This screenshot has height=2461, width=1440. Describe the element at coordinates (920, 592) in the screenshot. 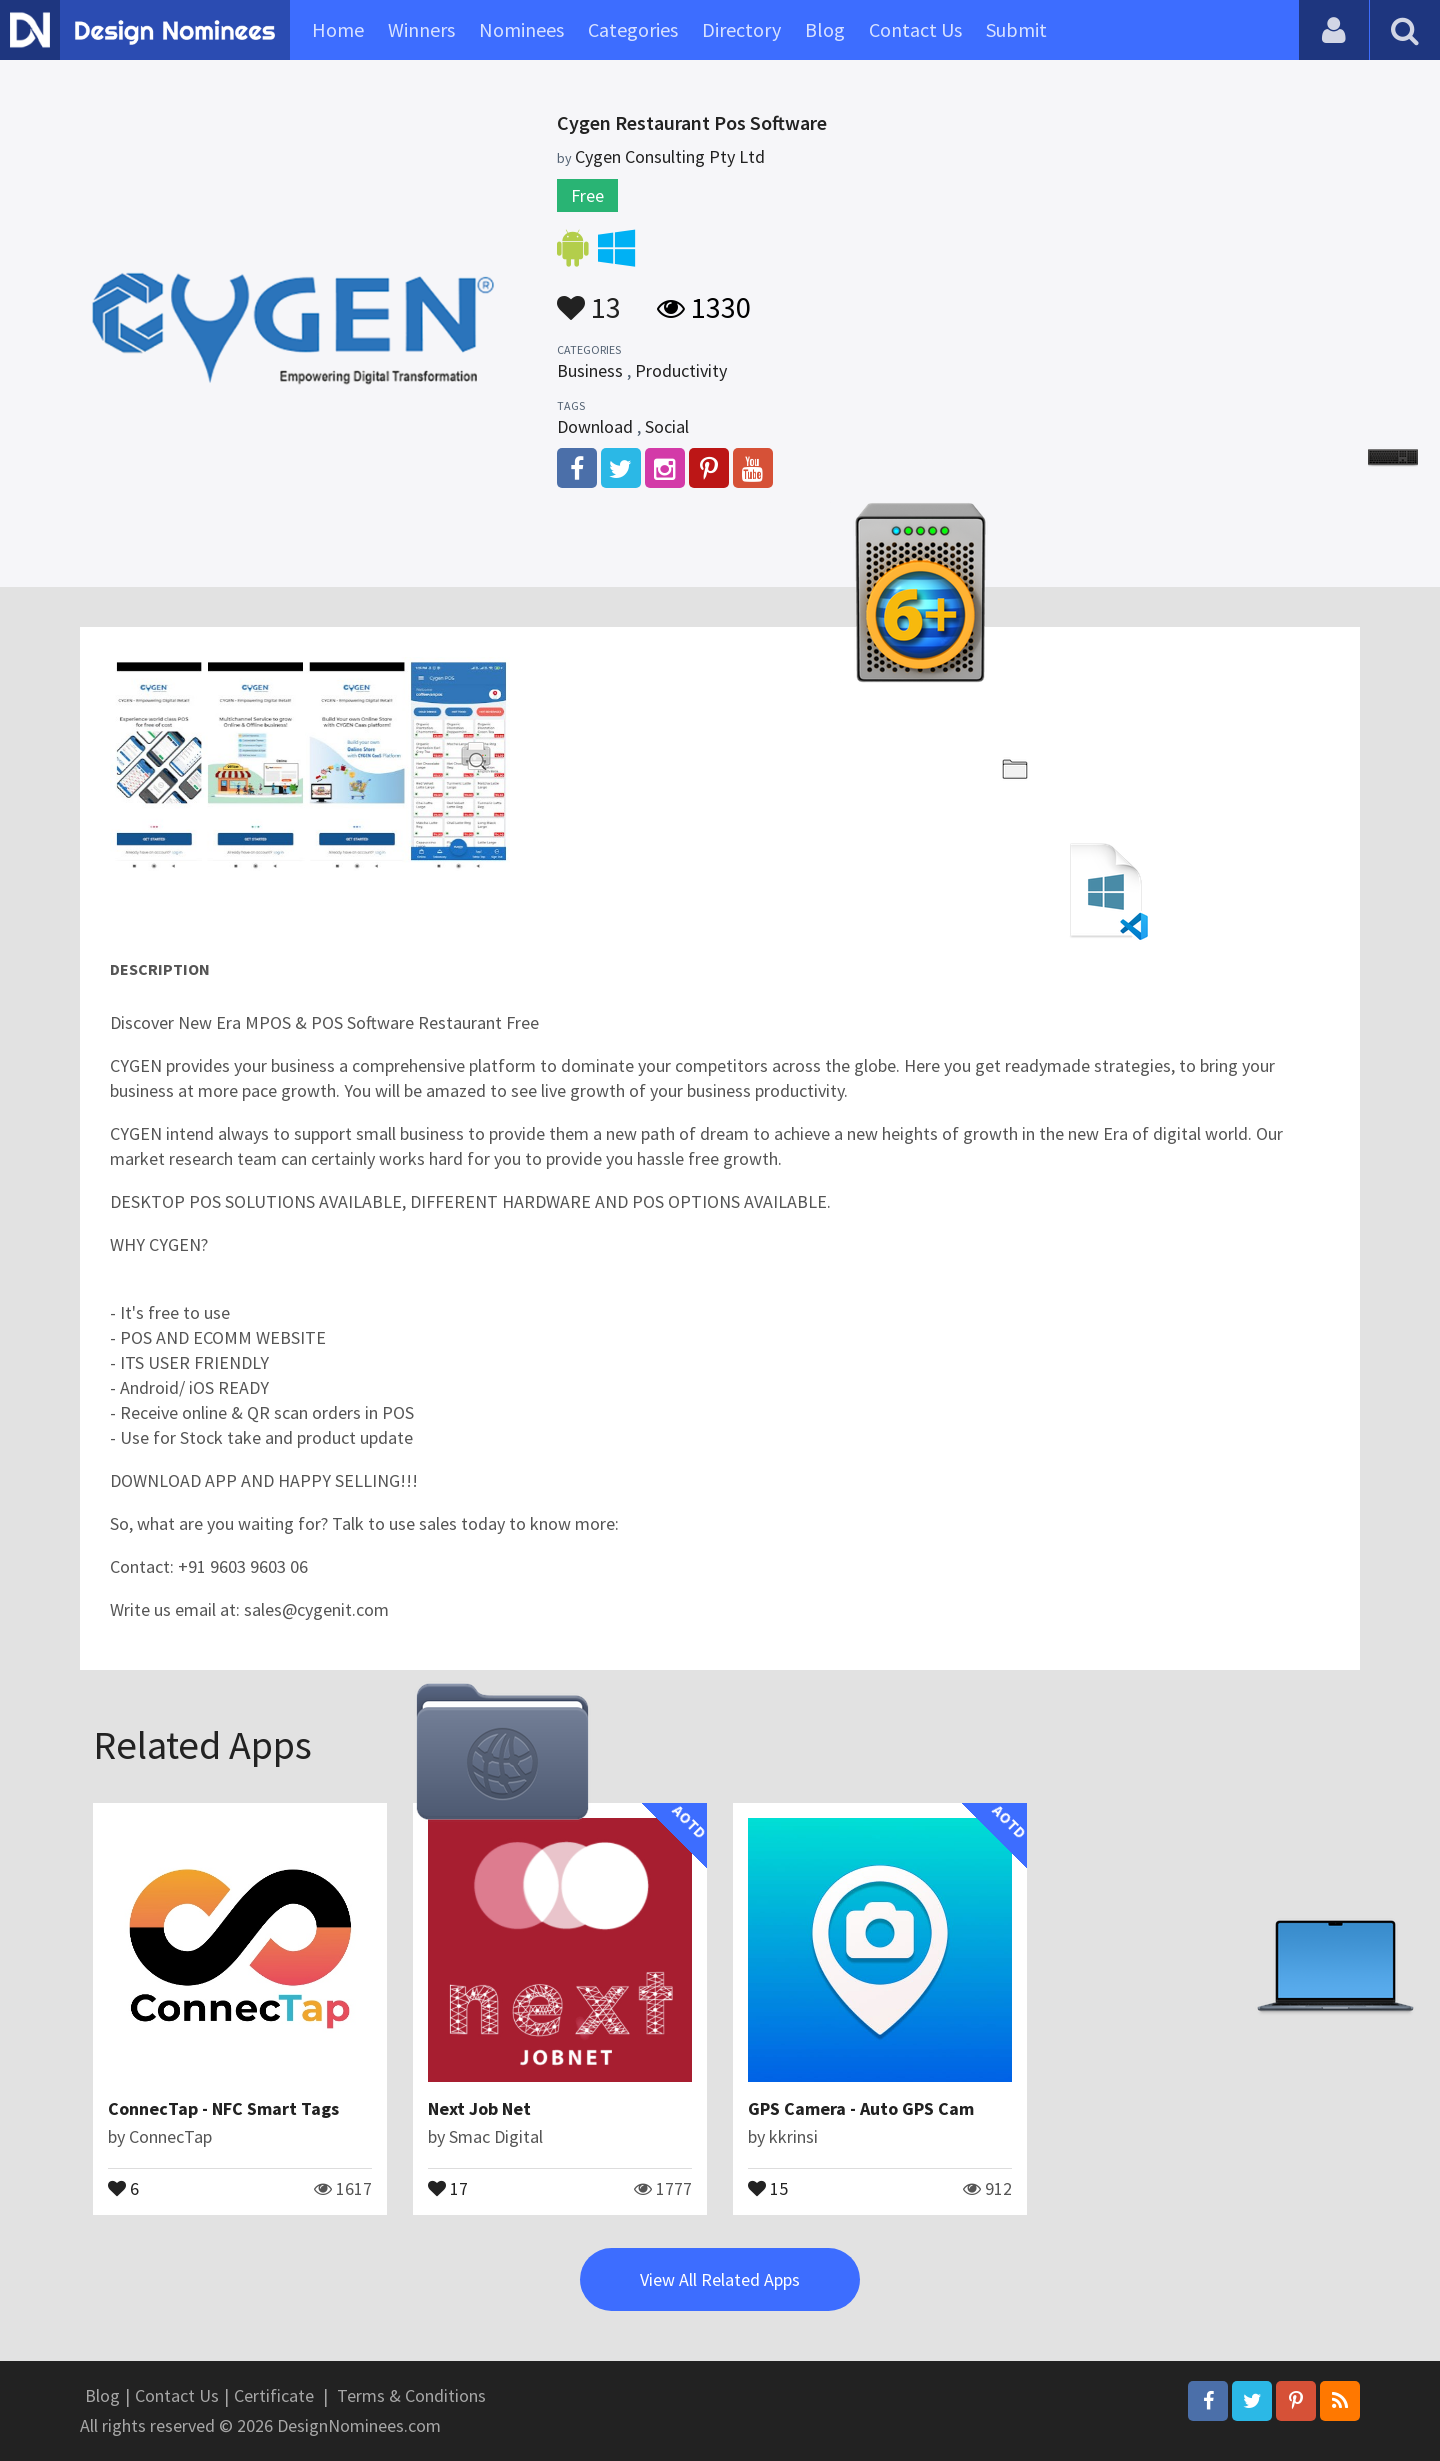

I see `RAID 6+ storage configuration or array` at that location.